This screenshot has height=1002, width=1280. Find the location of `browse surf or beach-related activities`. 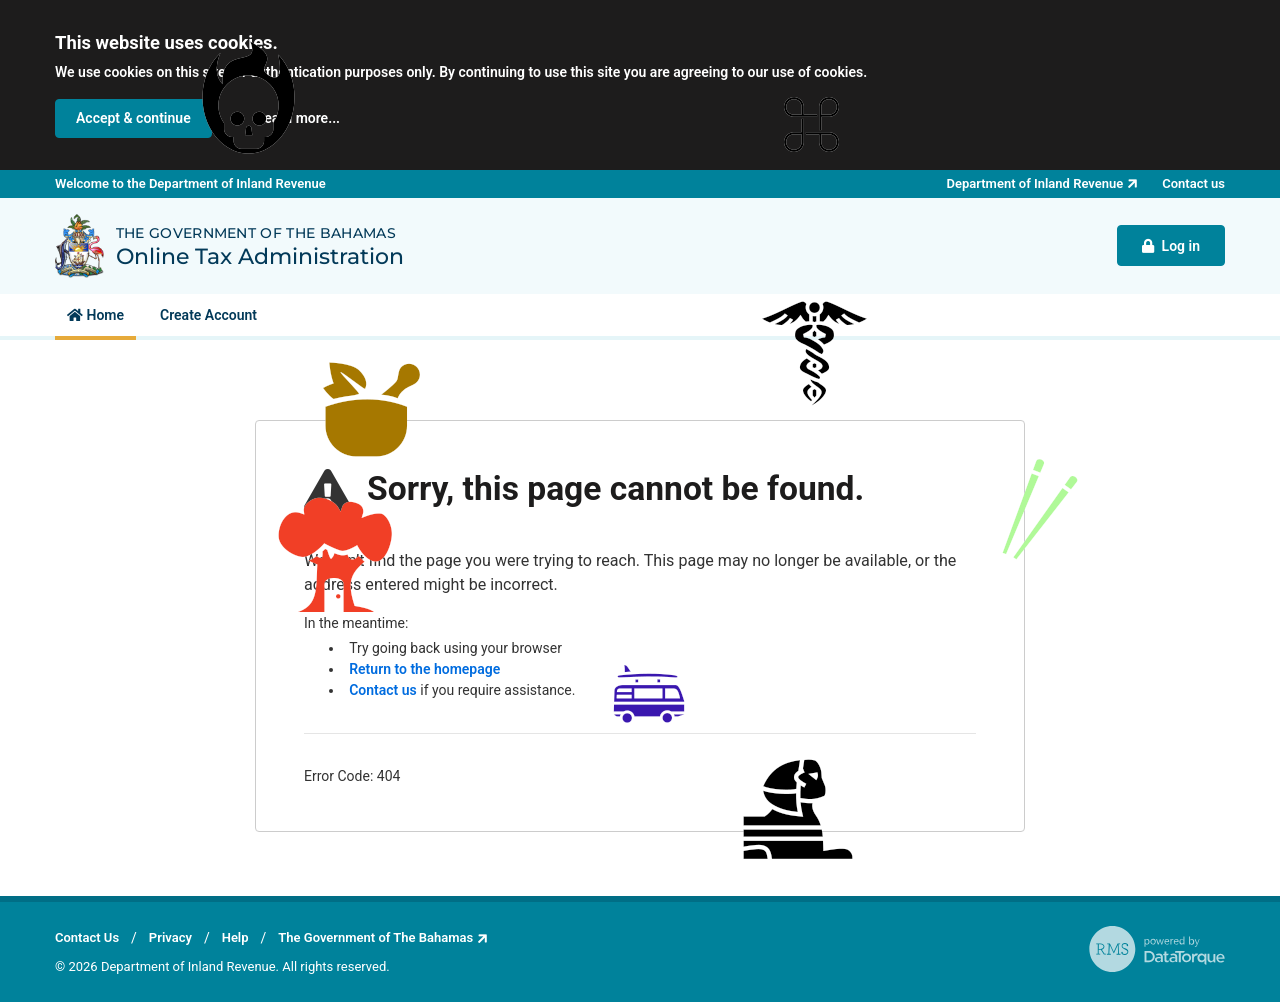

browse surf or beach-related activities is located at coordinates (649, 691).